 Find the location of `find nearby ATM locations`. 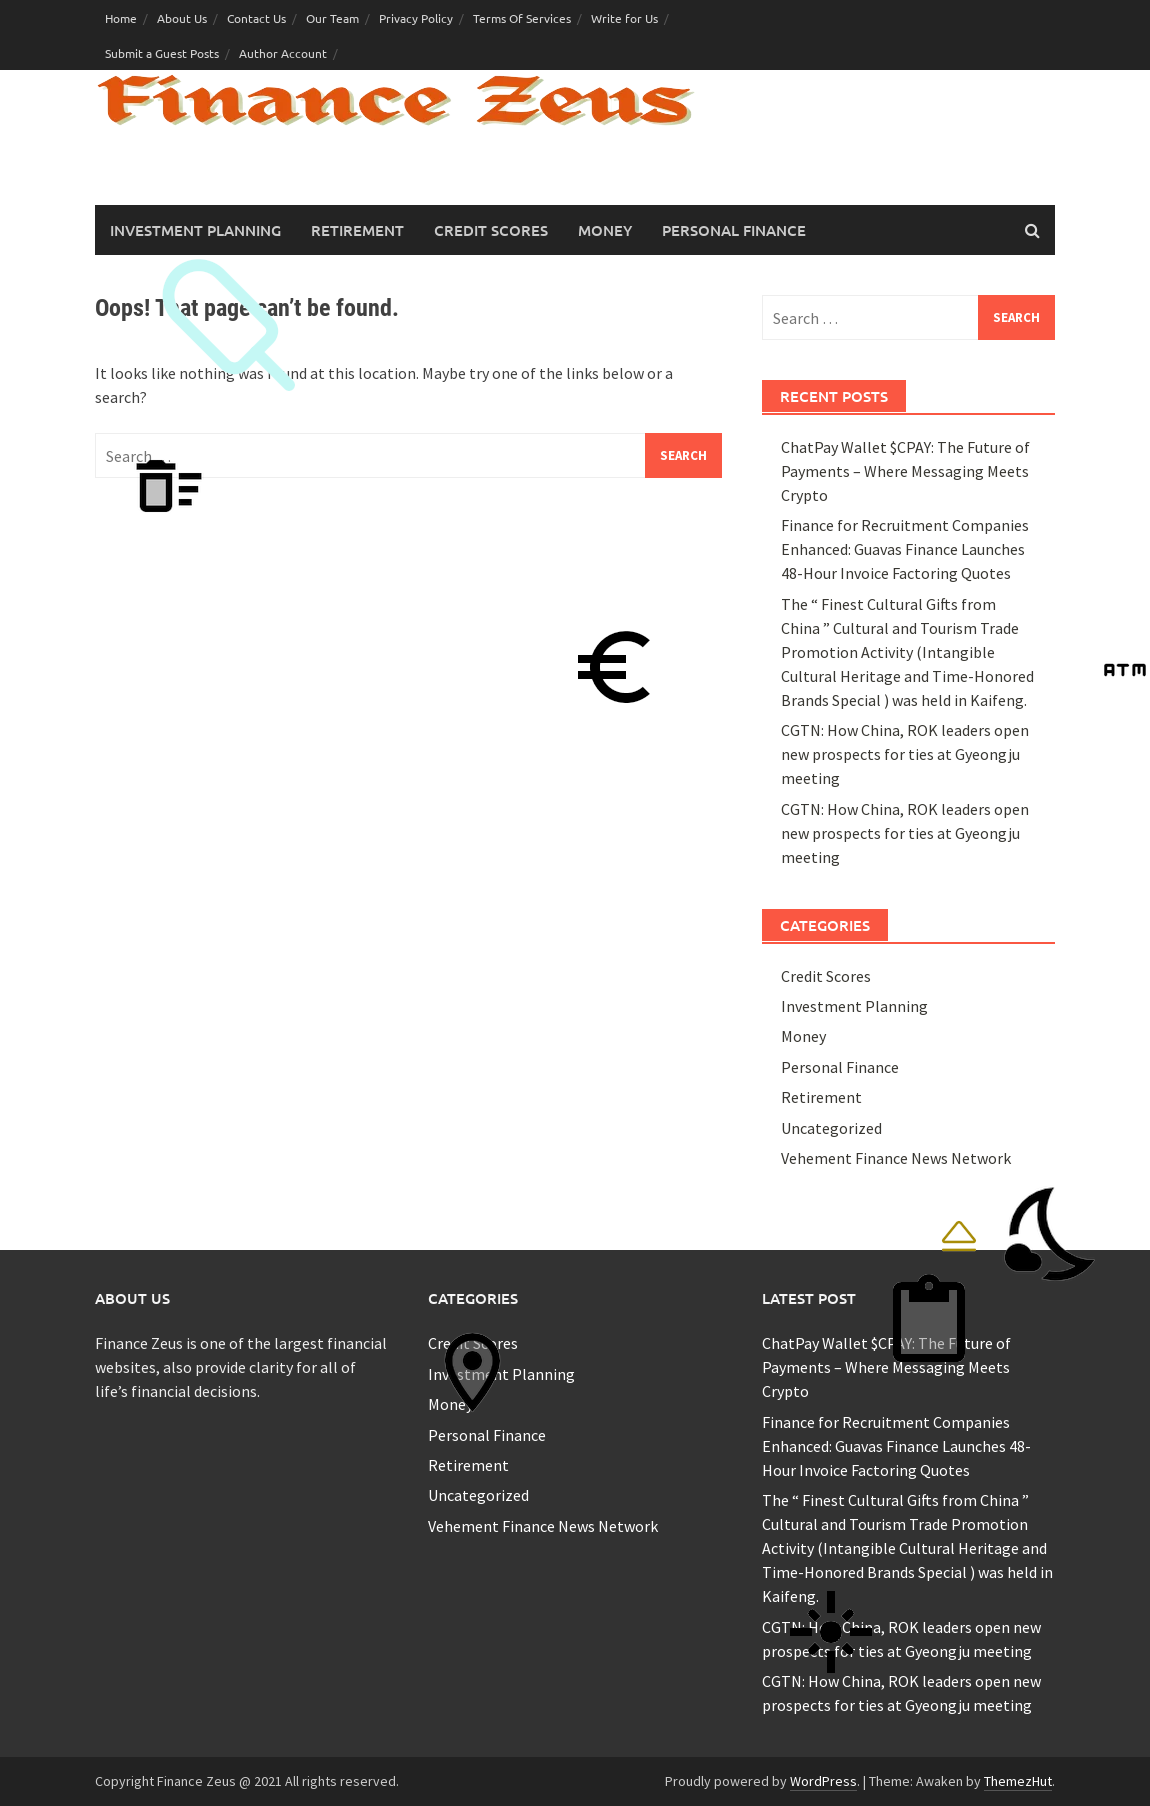

find nearby ATM locations is located at coordinates (1125, 670).